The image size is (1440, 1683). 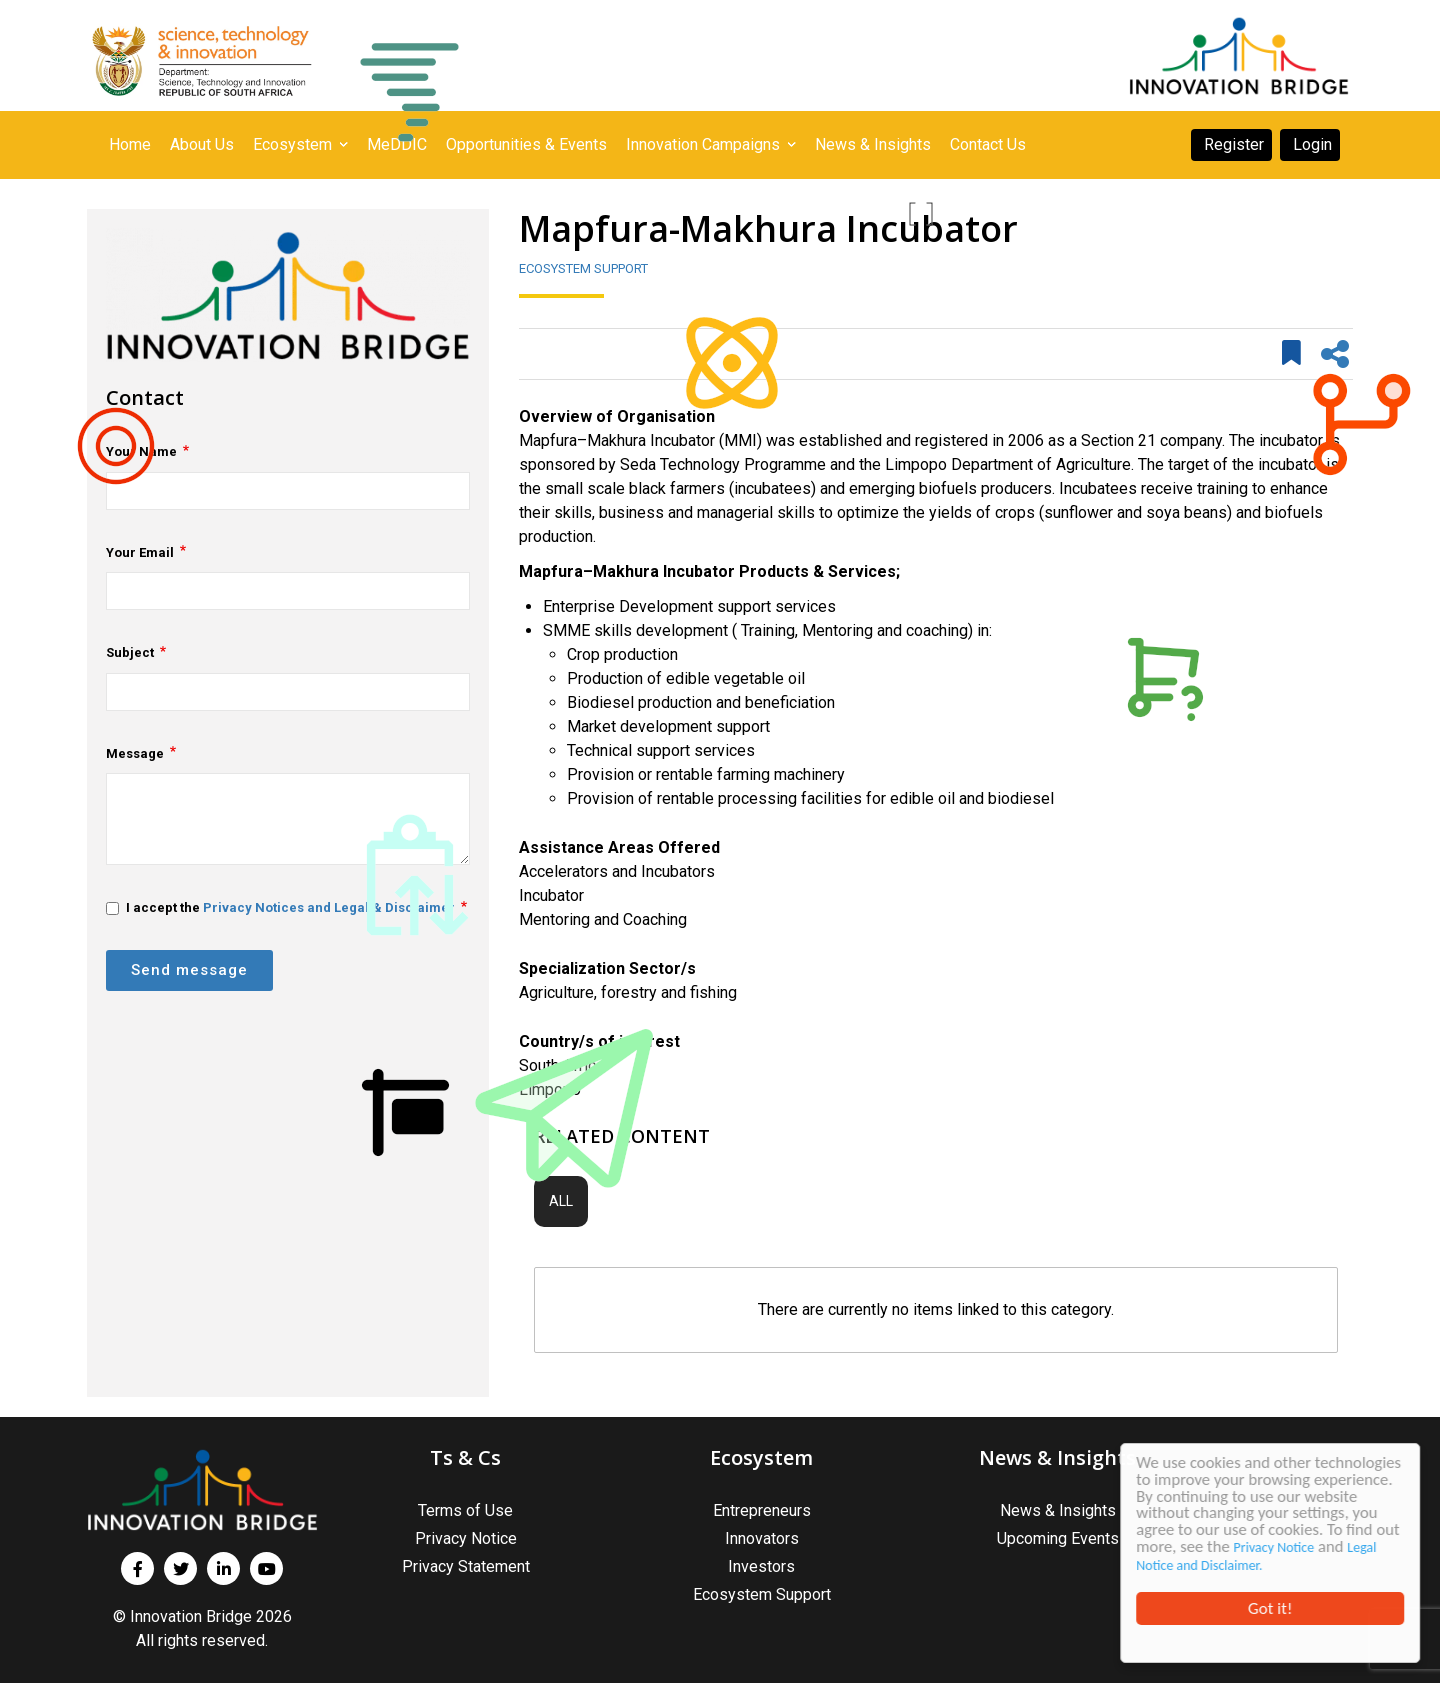 What do you see at coordinates (921, 214) in the screenshot?
I see `insert code or text block` at bounding box center [921, 214].